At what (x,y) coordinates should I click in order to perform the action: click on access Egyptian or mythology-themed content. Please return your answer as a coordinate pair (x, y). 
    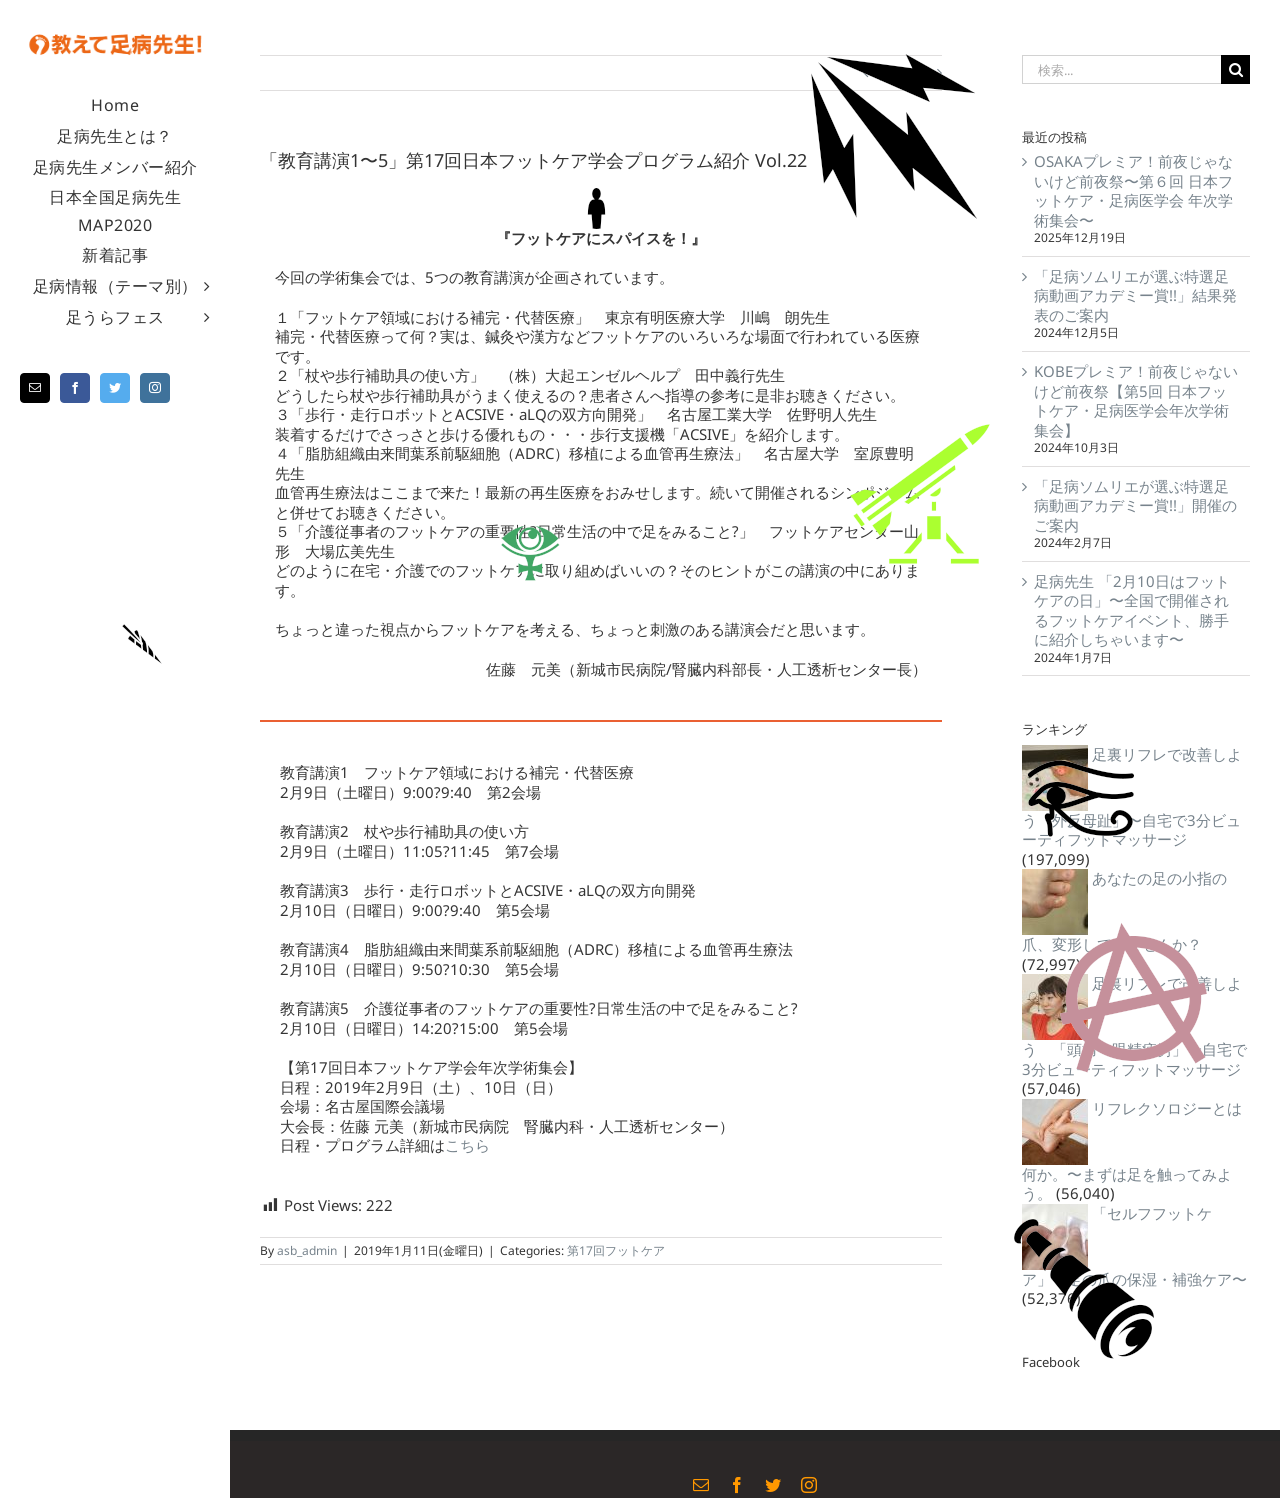
    Looking at the image, I should click on (1081, 797).